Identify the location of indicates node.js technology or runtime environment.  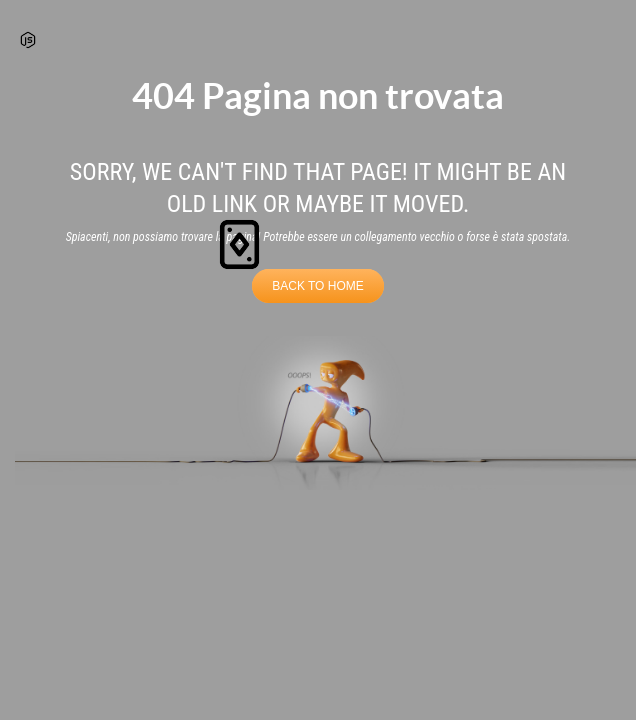
(28, 40).